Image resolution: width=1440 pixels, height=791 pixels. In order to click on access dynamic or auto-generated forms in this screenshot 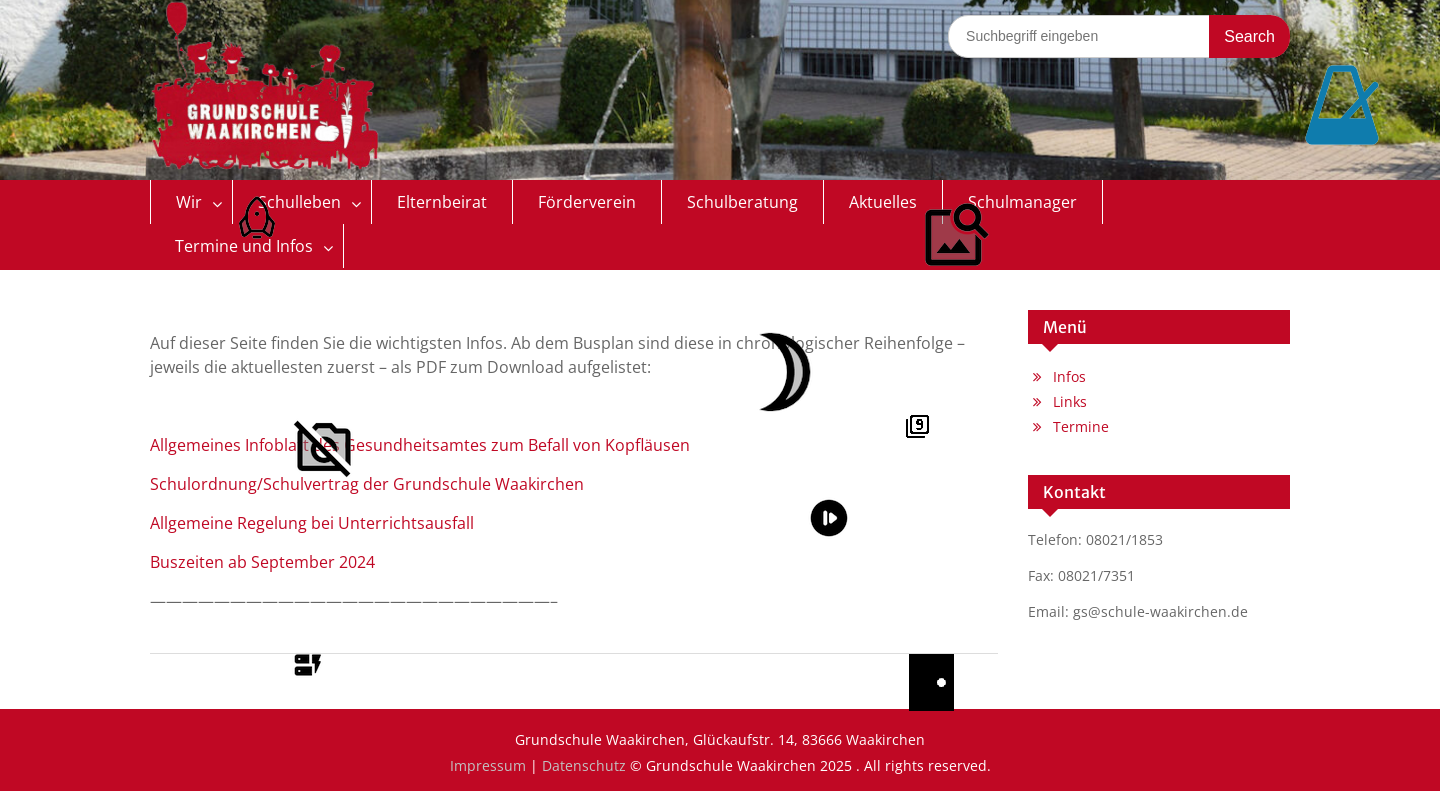, I will do `click(308, 665)`.